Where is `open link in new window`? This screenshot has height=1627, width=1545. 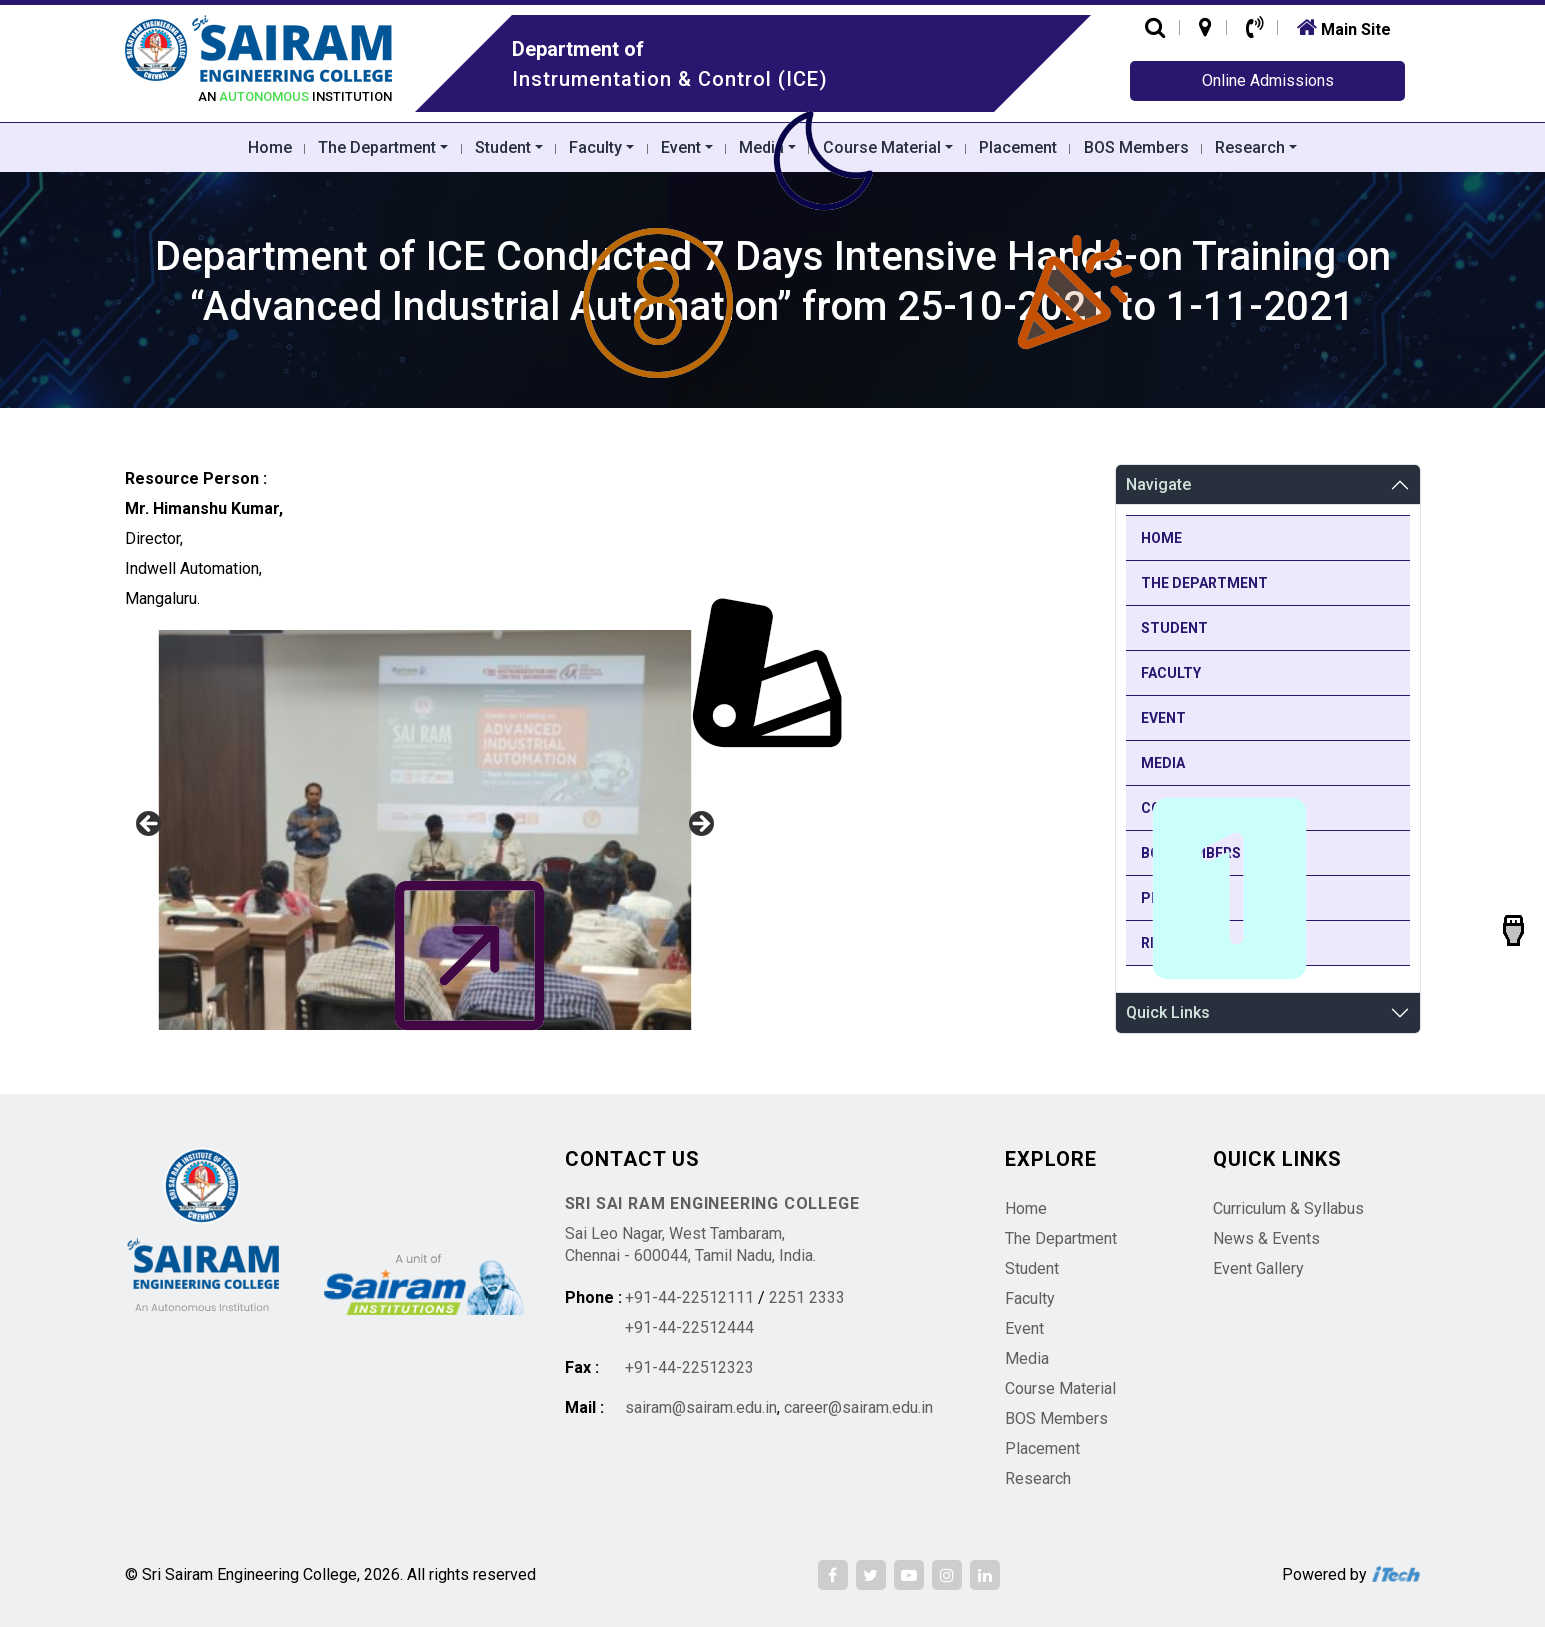
open link in new window is located at coordinates (469, 955).